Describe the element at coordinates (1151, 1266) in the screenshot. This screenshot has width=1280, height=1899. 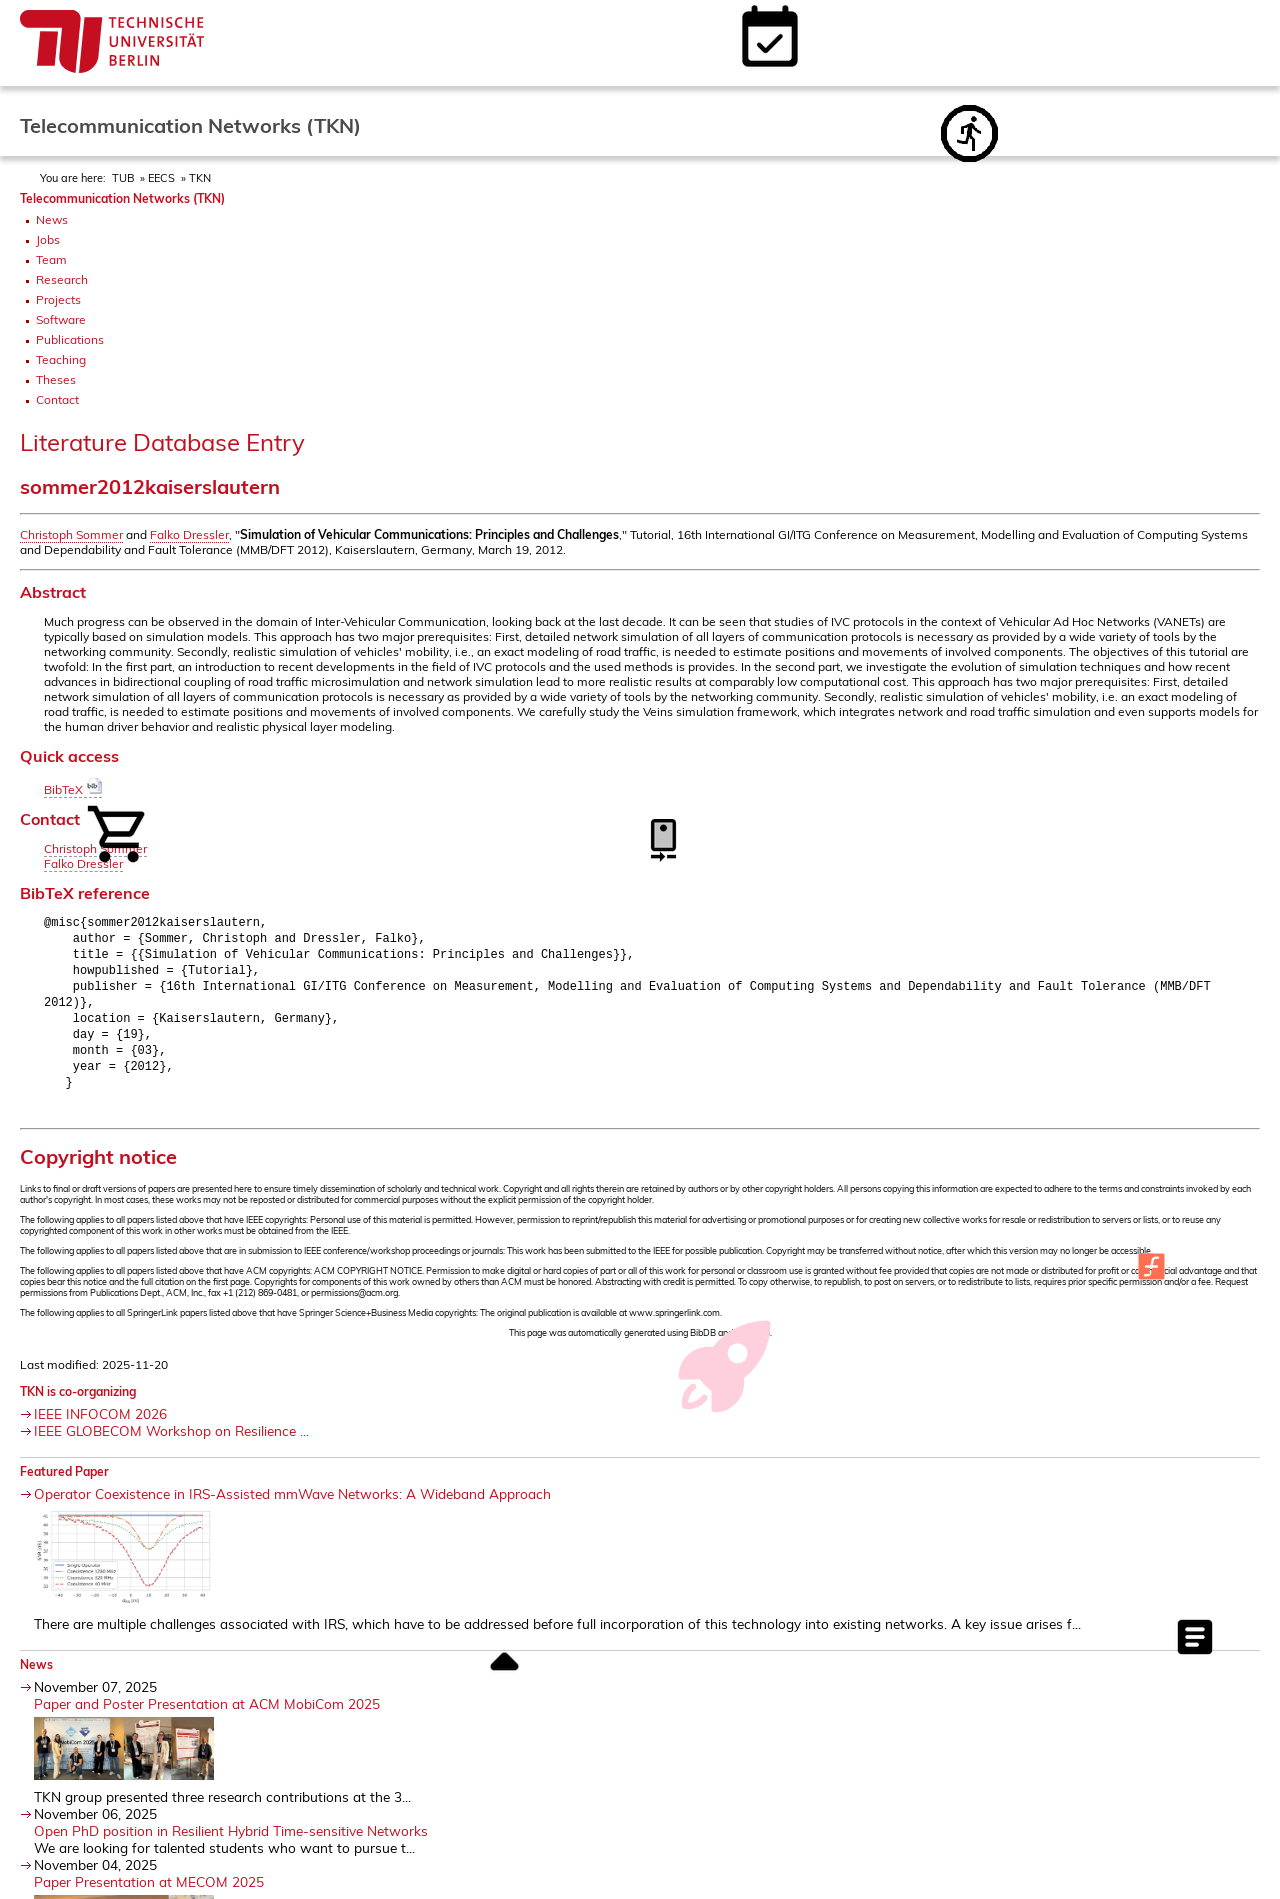
I see `access or create a function in code editor` at that location.